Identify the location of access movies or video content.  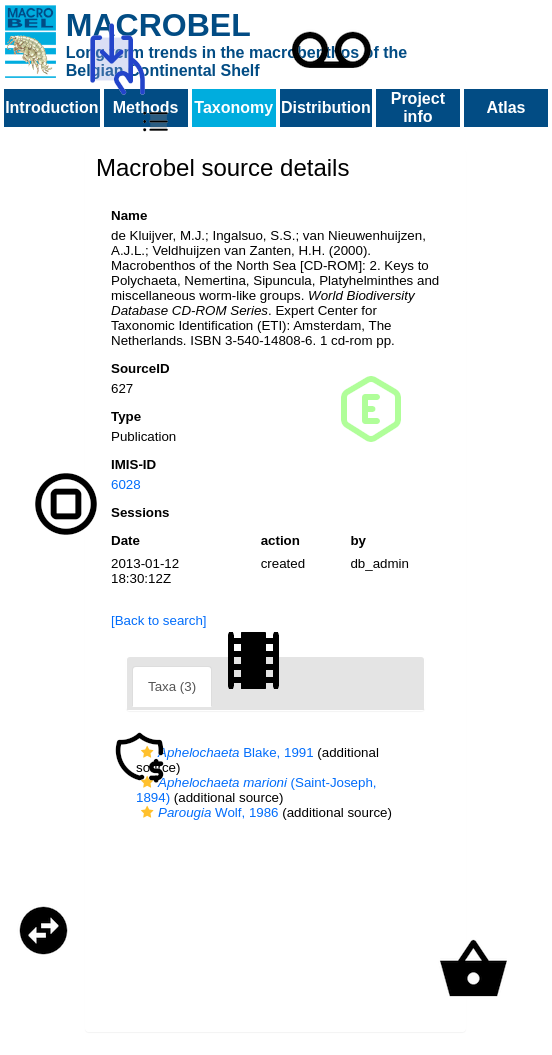
(253, 660).